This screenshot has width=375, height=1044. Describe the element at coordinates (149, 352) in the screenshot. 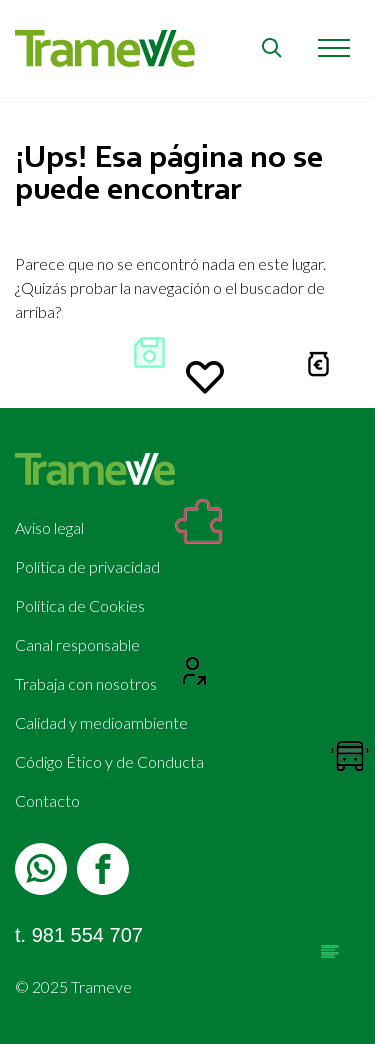

I see `save current file or document` at that location.